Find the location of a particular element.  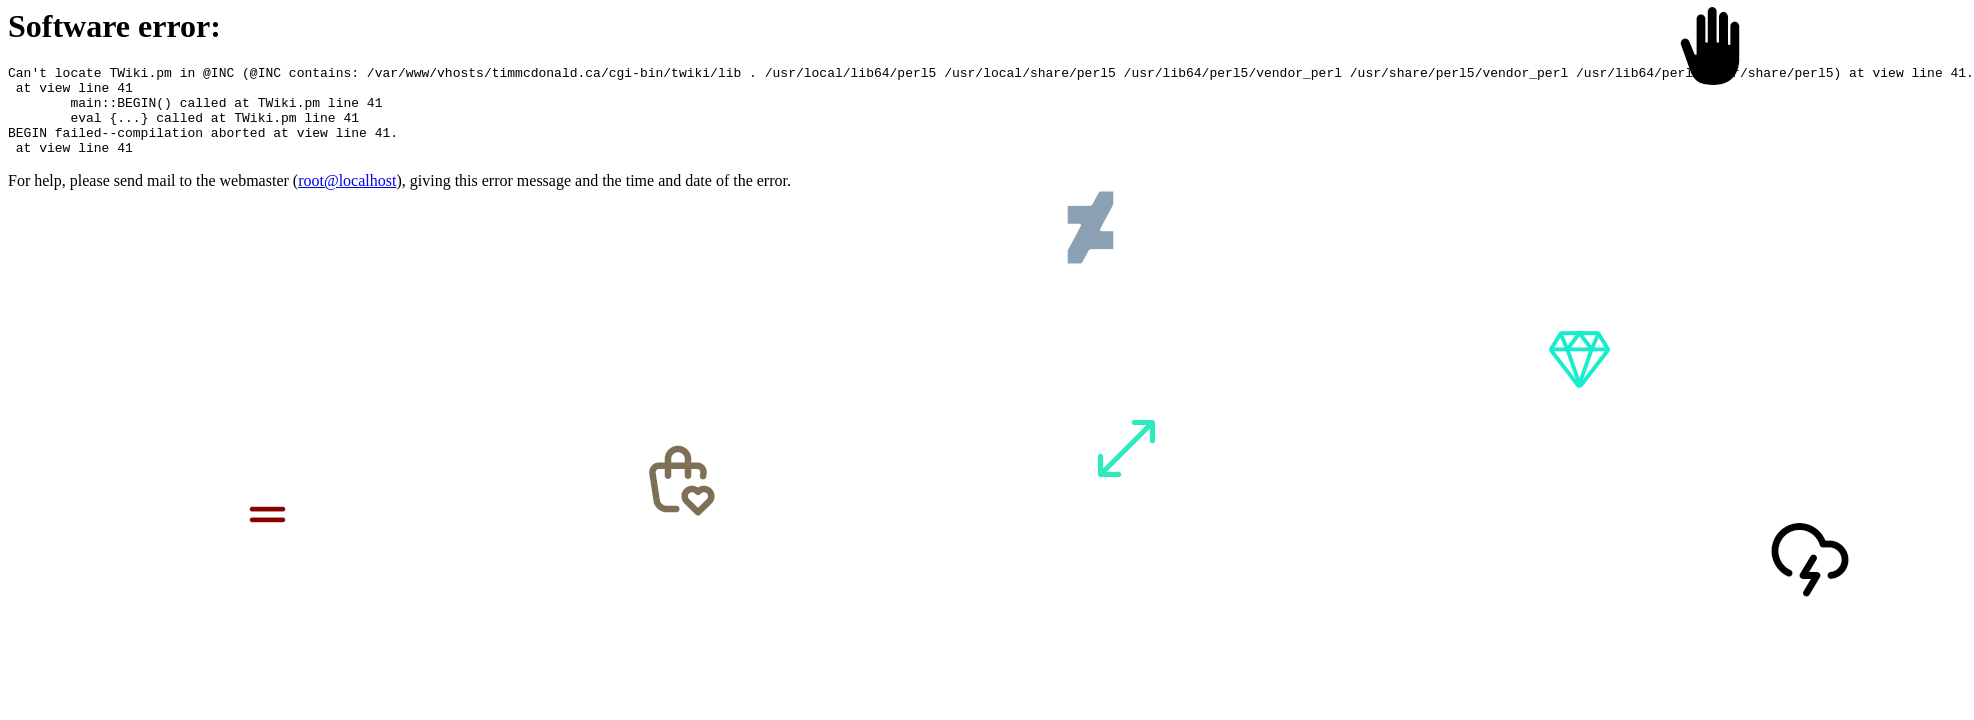

view your wishlist or saved items is located at coordinates (678, 479).